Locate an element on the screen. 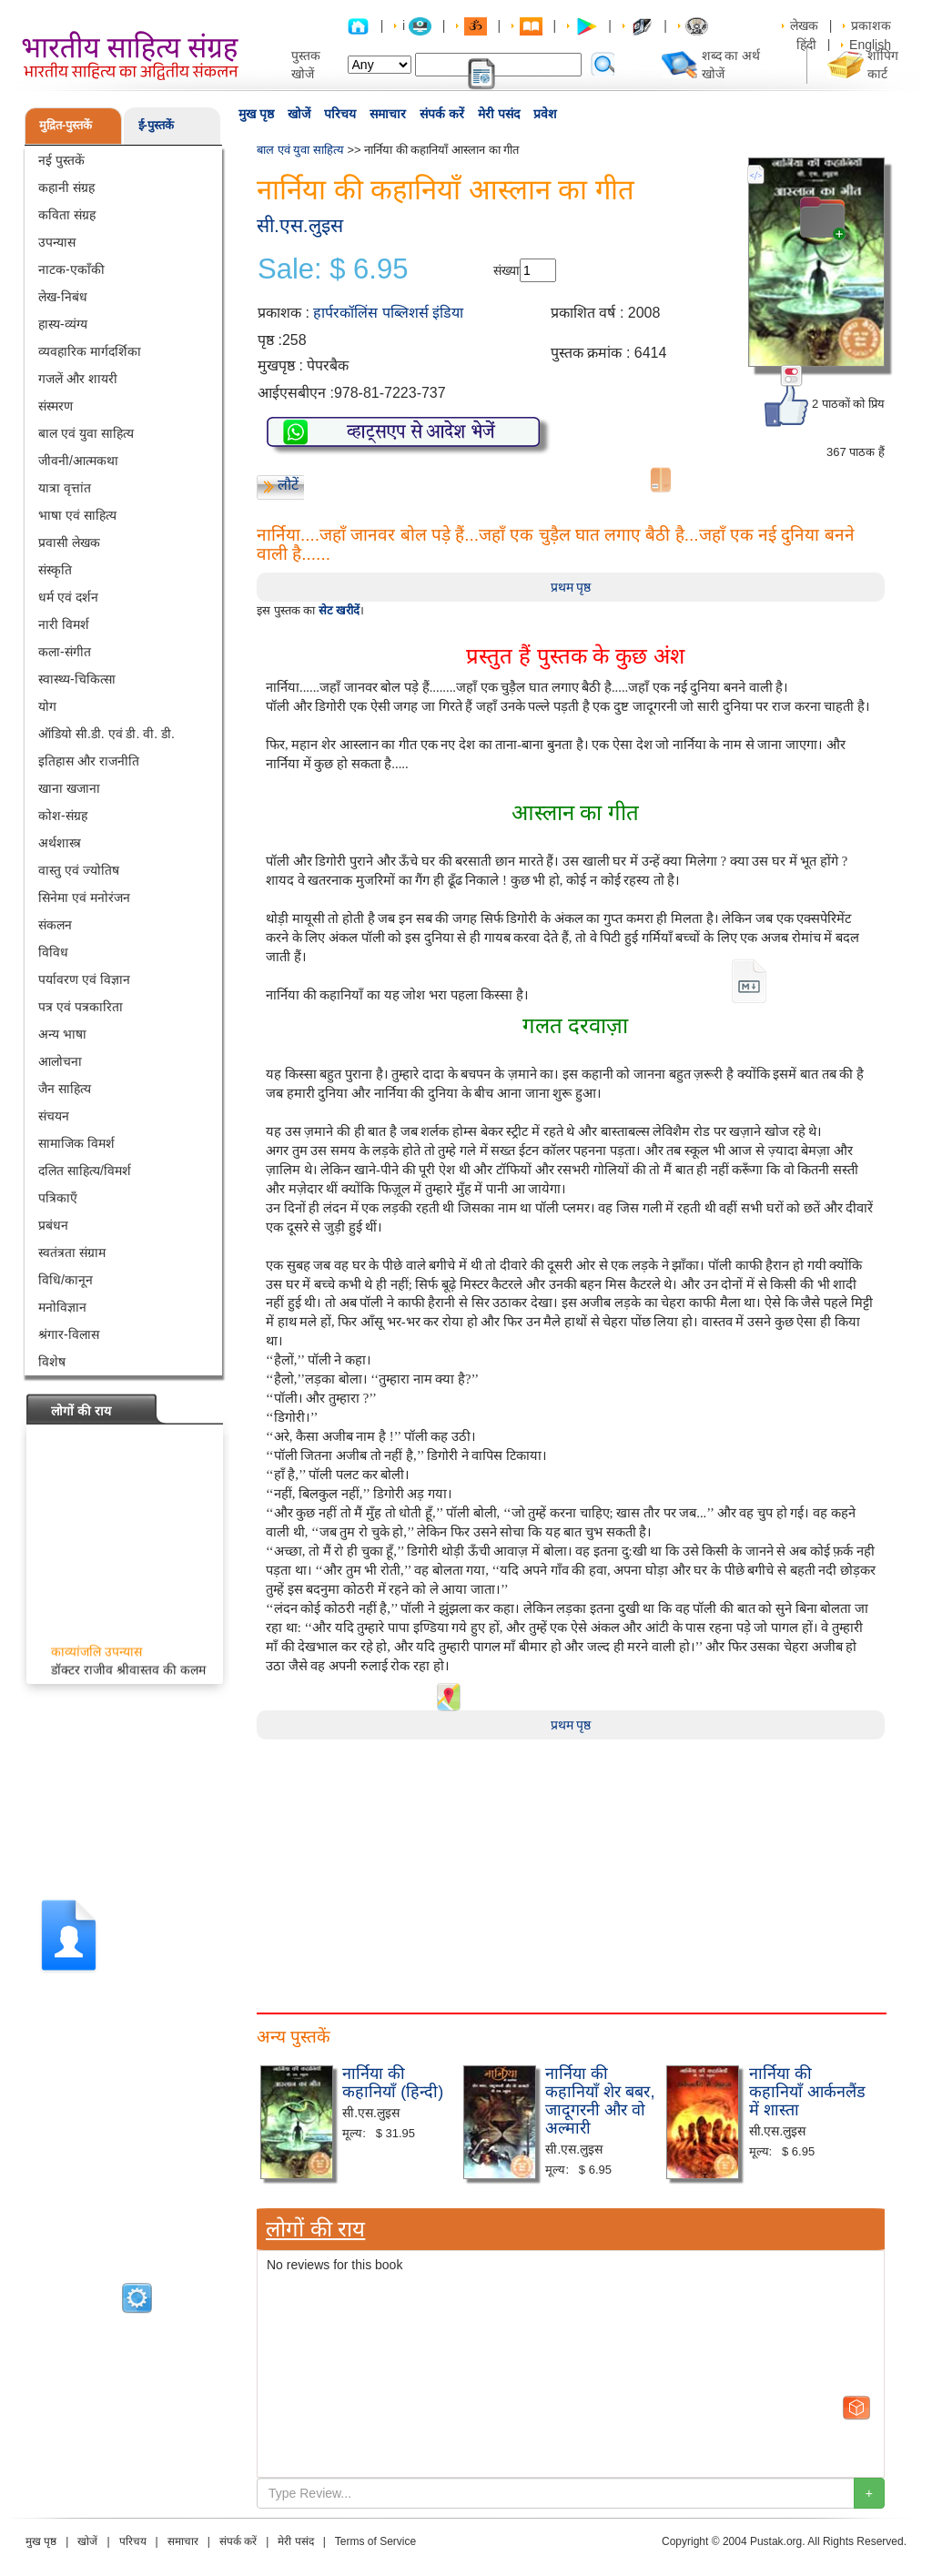 This screenshot has width=932, height=2576. an HTML or code file is located at coordinates (755, 174).